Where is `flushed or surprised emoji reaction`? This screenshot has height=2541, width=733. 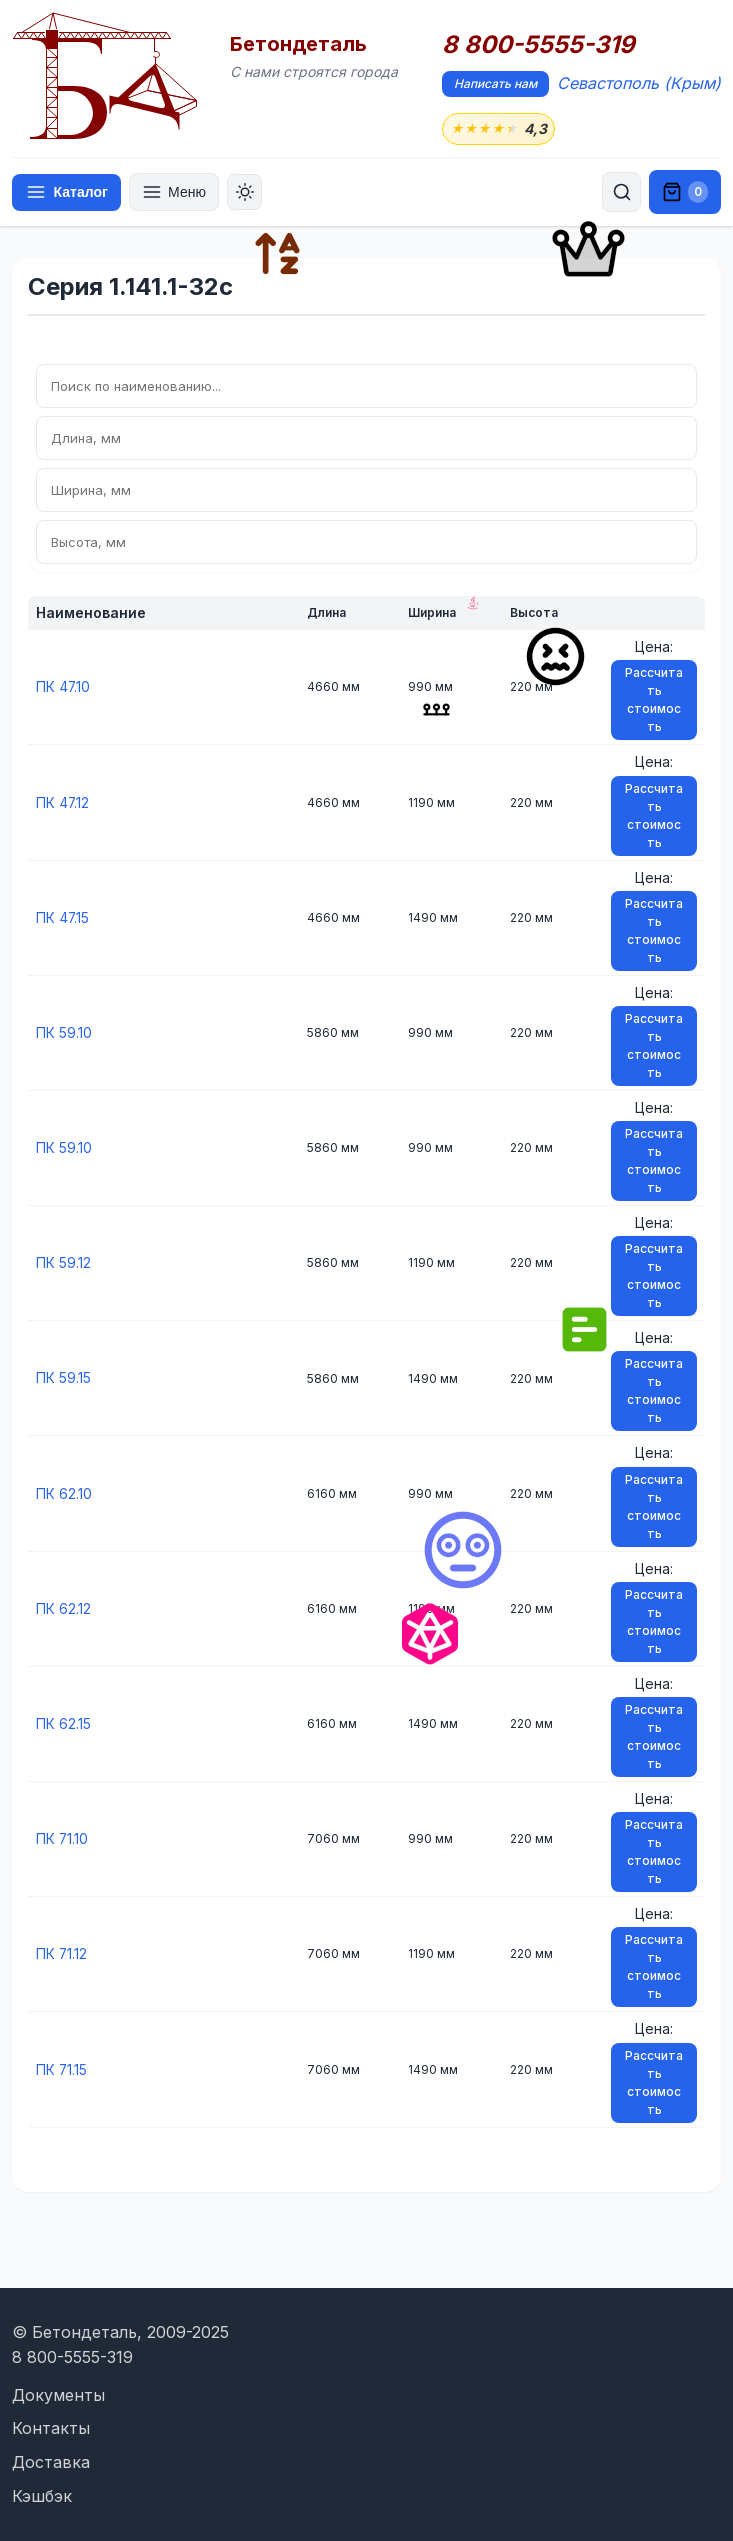
flushed or surprised emoji reaction is located at coordinates (463, 1550).